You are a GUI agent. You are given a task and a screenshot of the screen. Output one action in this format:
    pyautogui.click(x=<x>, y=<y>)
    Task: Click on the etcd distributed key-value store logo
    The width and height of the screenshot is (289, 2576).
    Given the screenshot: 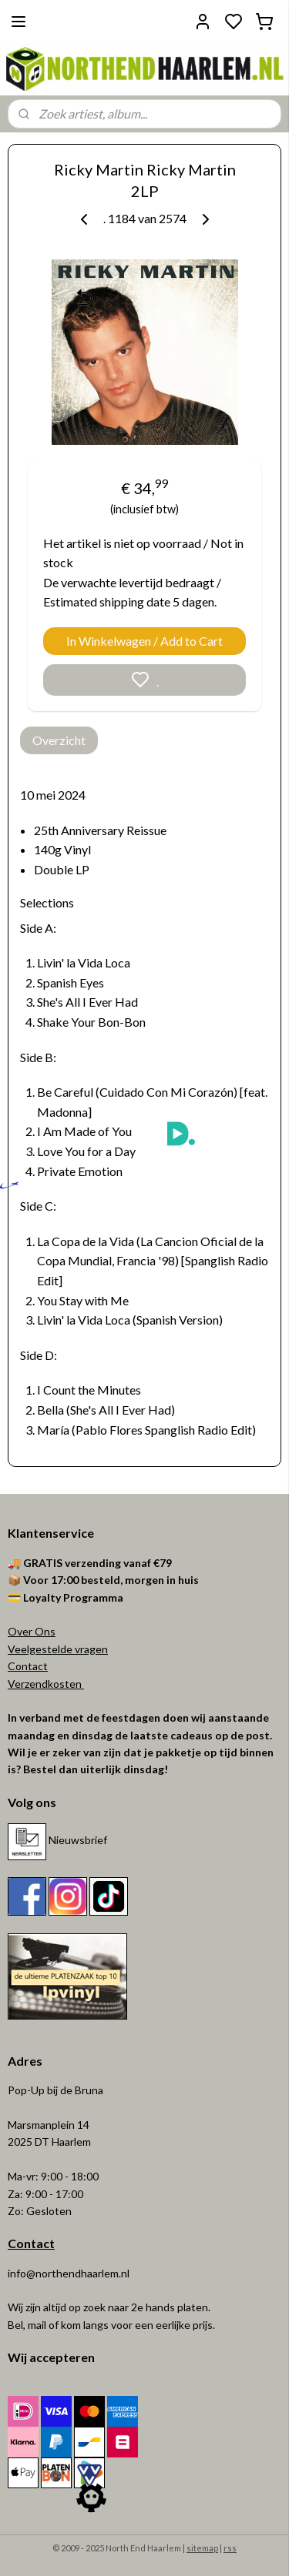 What is the action you would take?
    pyautogui.click(x=91, y=2497)
    